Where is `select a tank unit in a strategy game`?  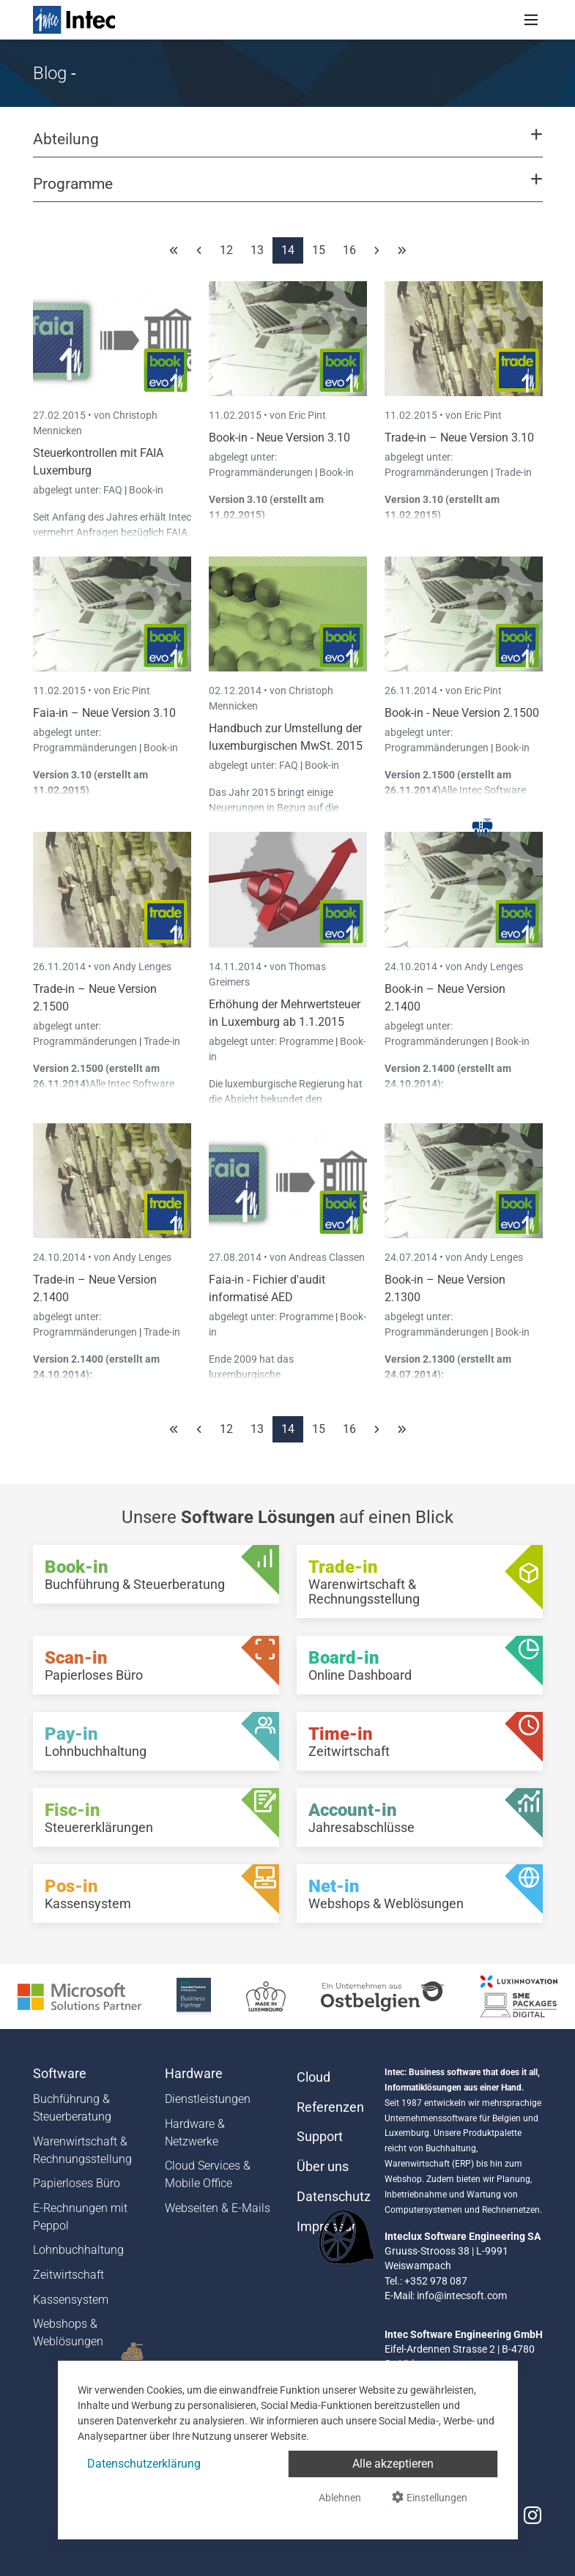
select a tank unit in a strategy game is located at coordinates (132, 2350).